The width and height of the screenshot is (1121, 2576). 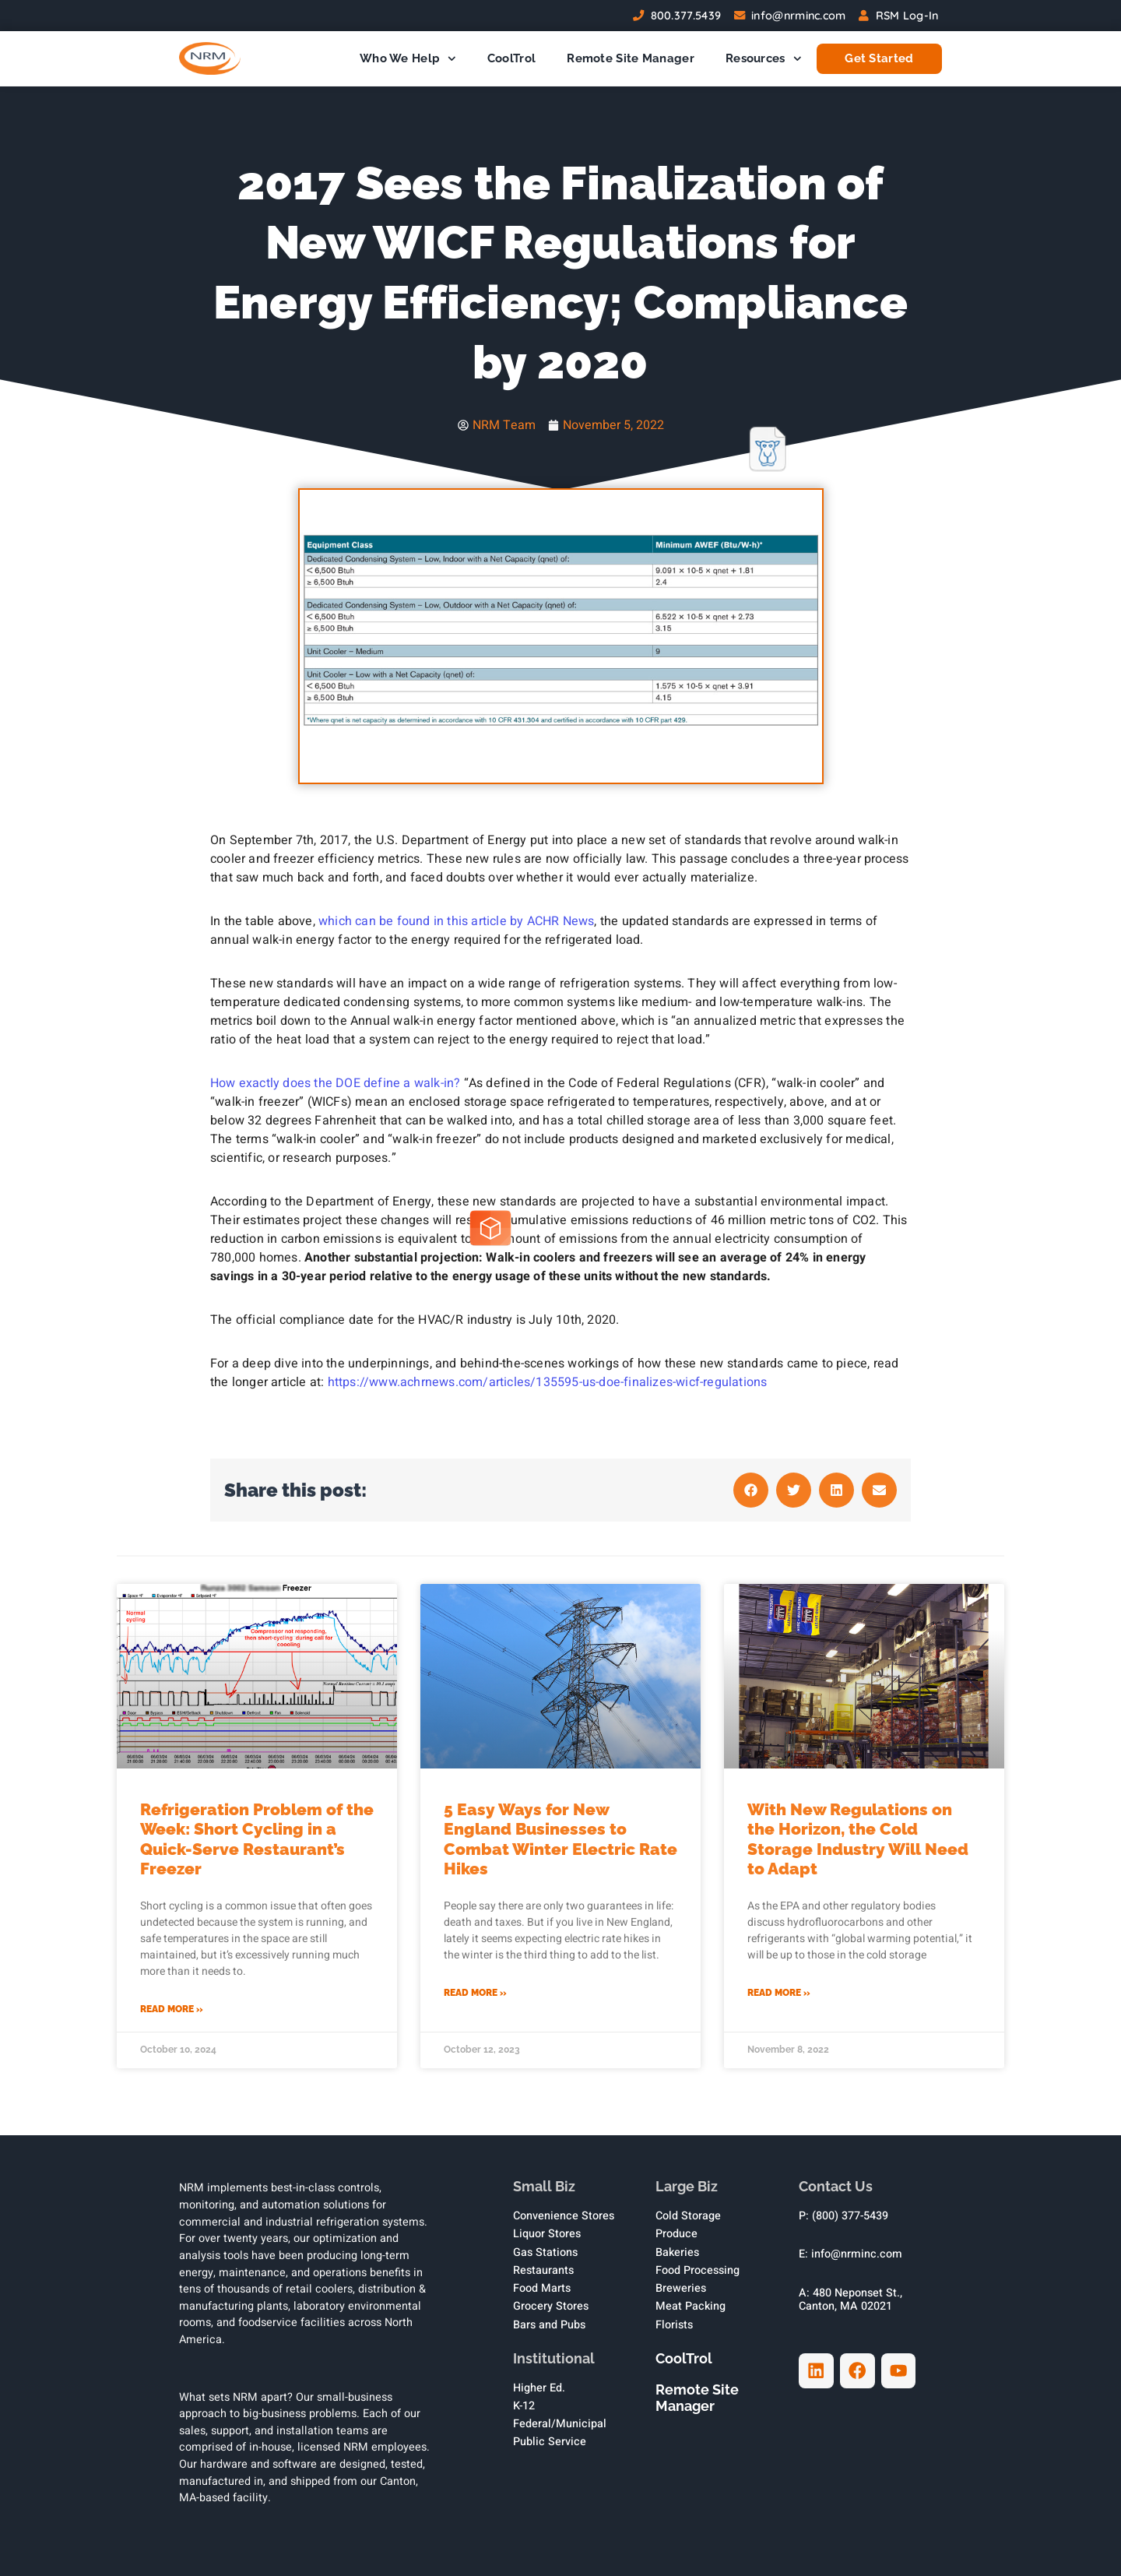 I want to click on a perl programming language file, so click(x=768, y=449).